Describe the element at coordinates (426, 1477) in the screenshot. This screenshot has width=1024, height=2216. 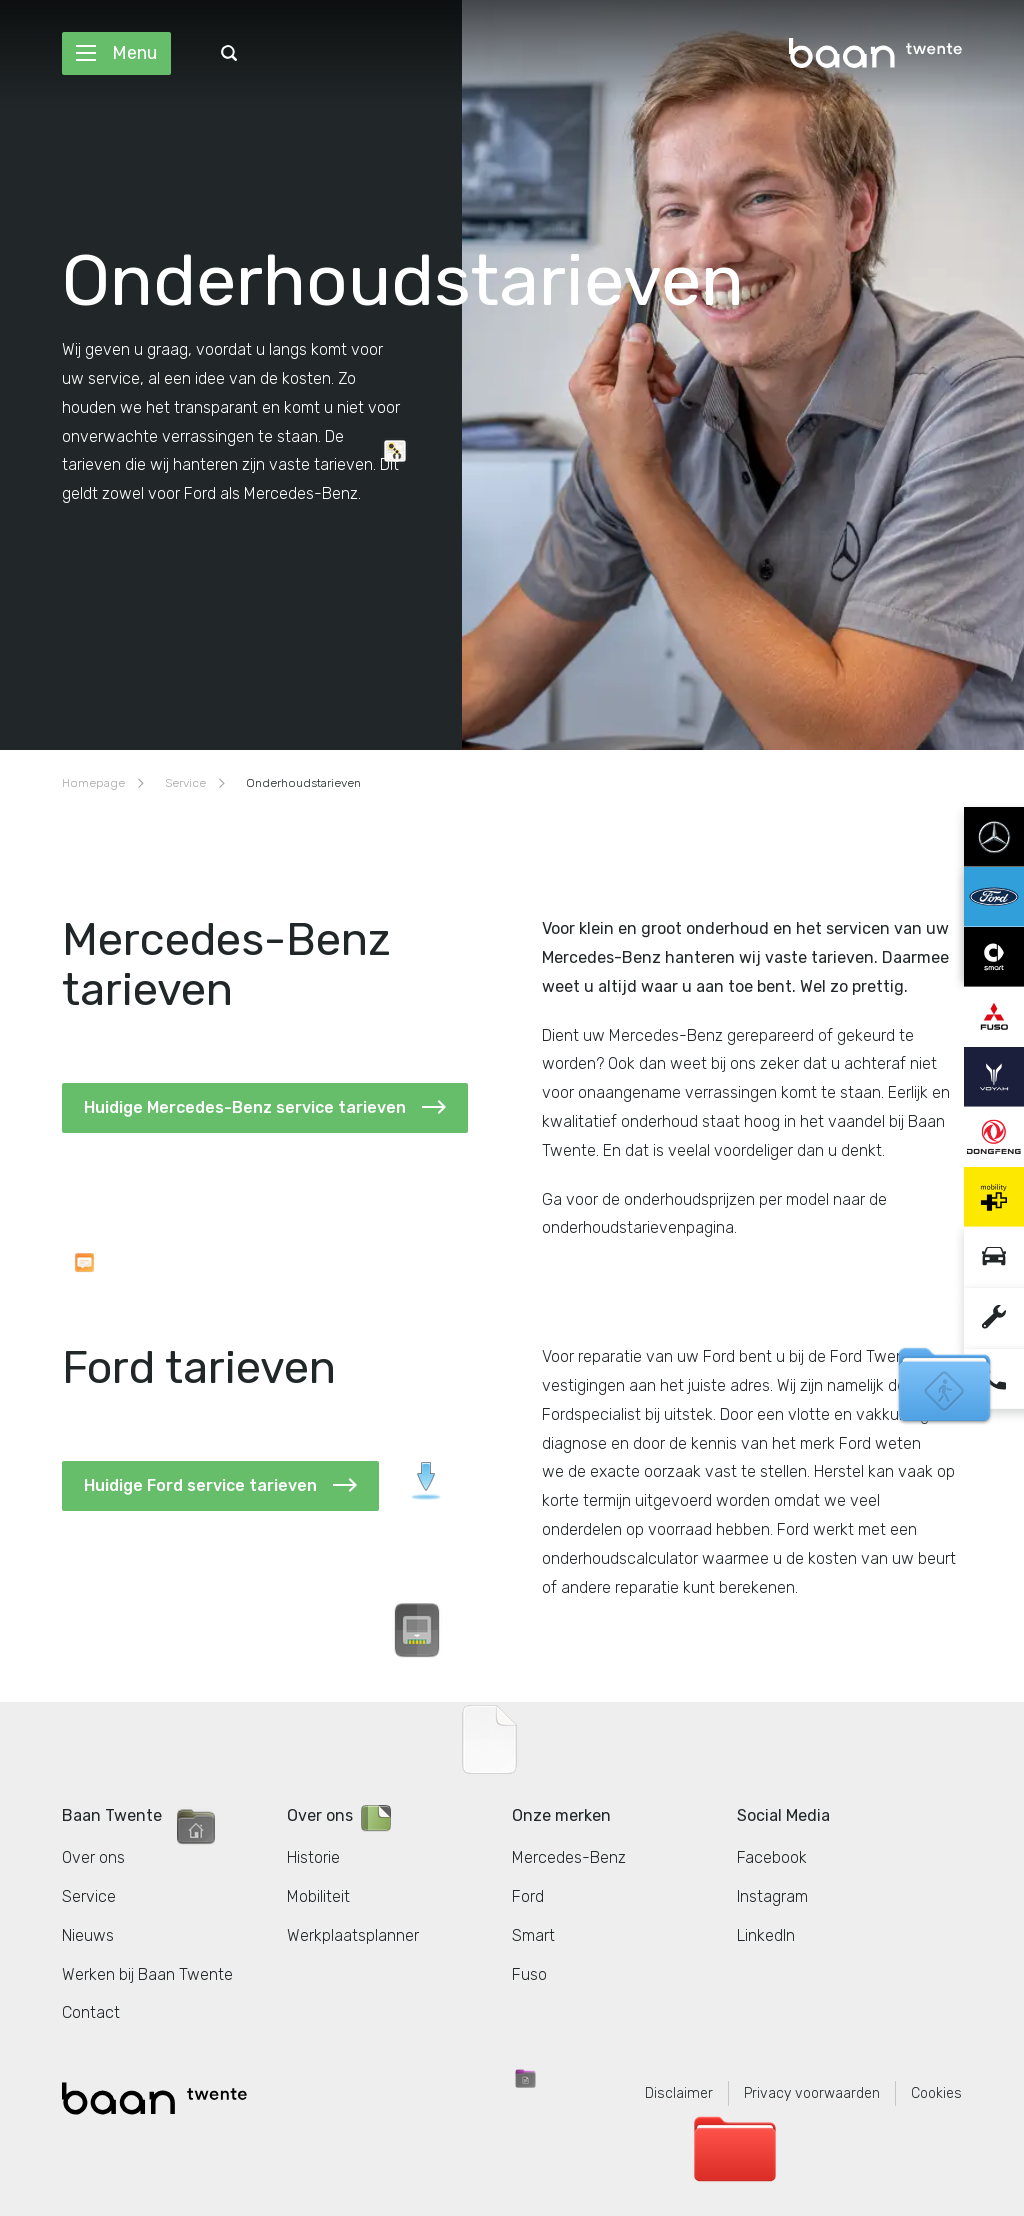
I see `save document to a new location or filename` at that location.